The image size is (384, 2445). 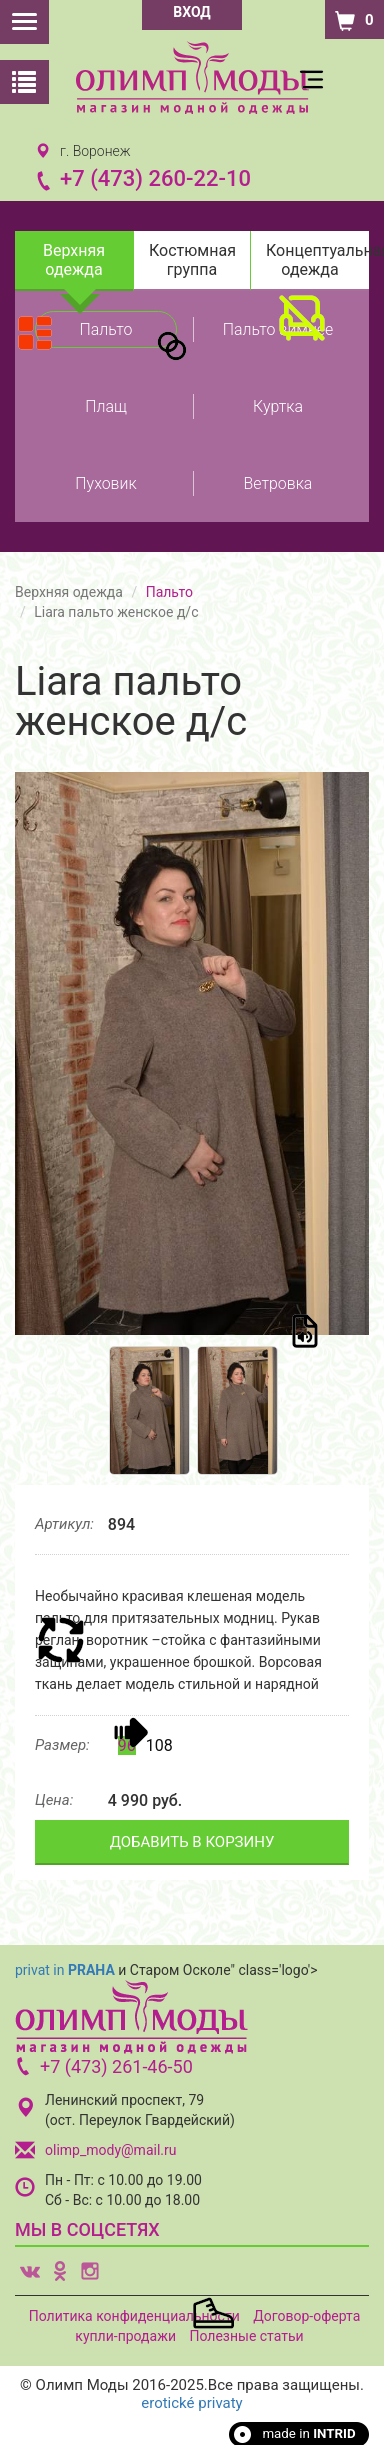 What do you see at coordinates (131, 1732) in the screenshot?
I see `skip forward or advance to next item` at bounding box center [131, 1732].